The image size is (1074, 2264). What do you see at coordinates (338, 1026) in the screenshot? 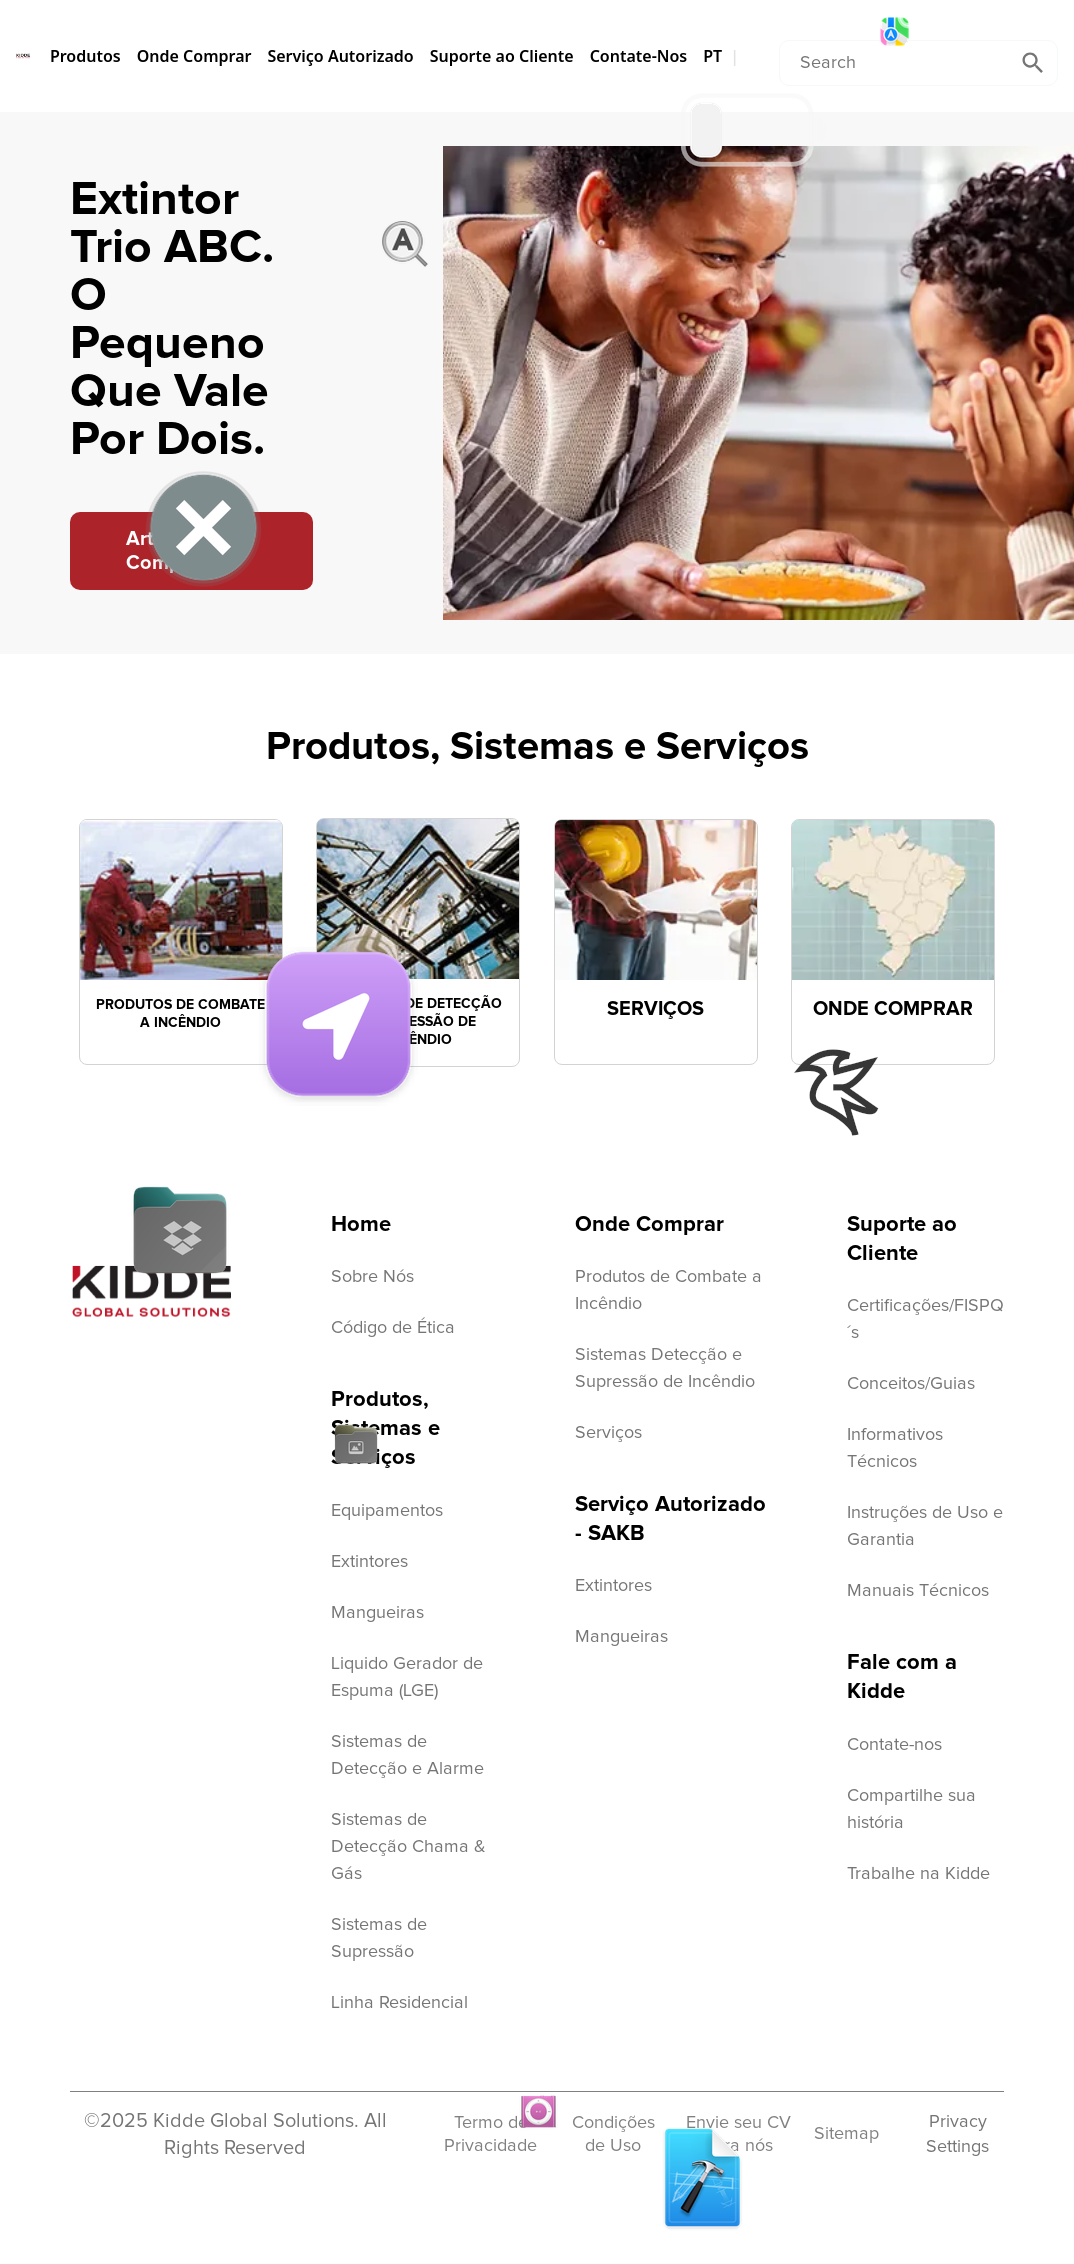
I see `access location privacy settings` at bounding box center [338, 1026].